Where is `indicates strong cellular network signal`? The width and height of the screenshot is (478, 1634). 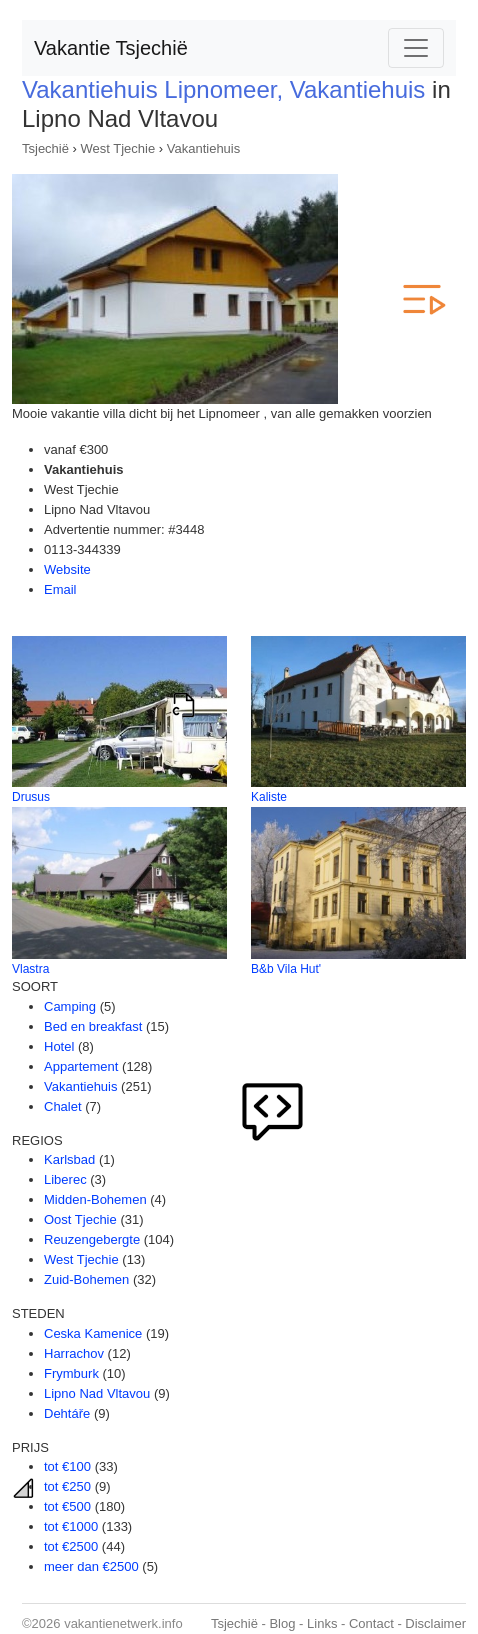
indicates strong cellular network signal is located at coordinates (25, 1489).